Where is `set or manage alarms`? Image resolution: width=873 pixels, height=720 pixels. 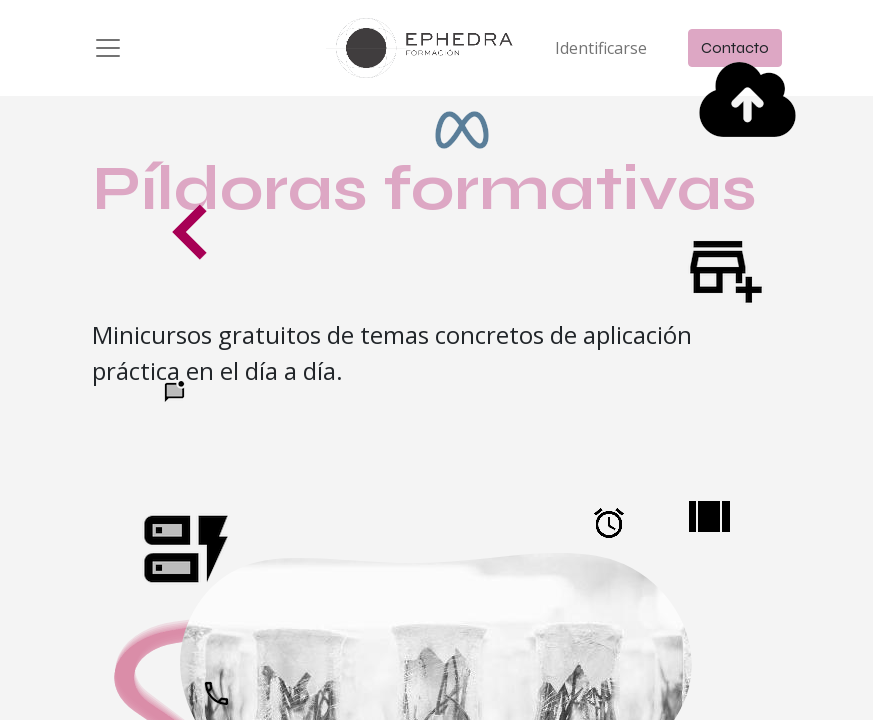 set or manage alarms is located at coordinates (609, 523).